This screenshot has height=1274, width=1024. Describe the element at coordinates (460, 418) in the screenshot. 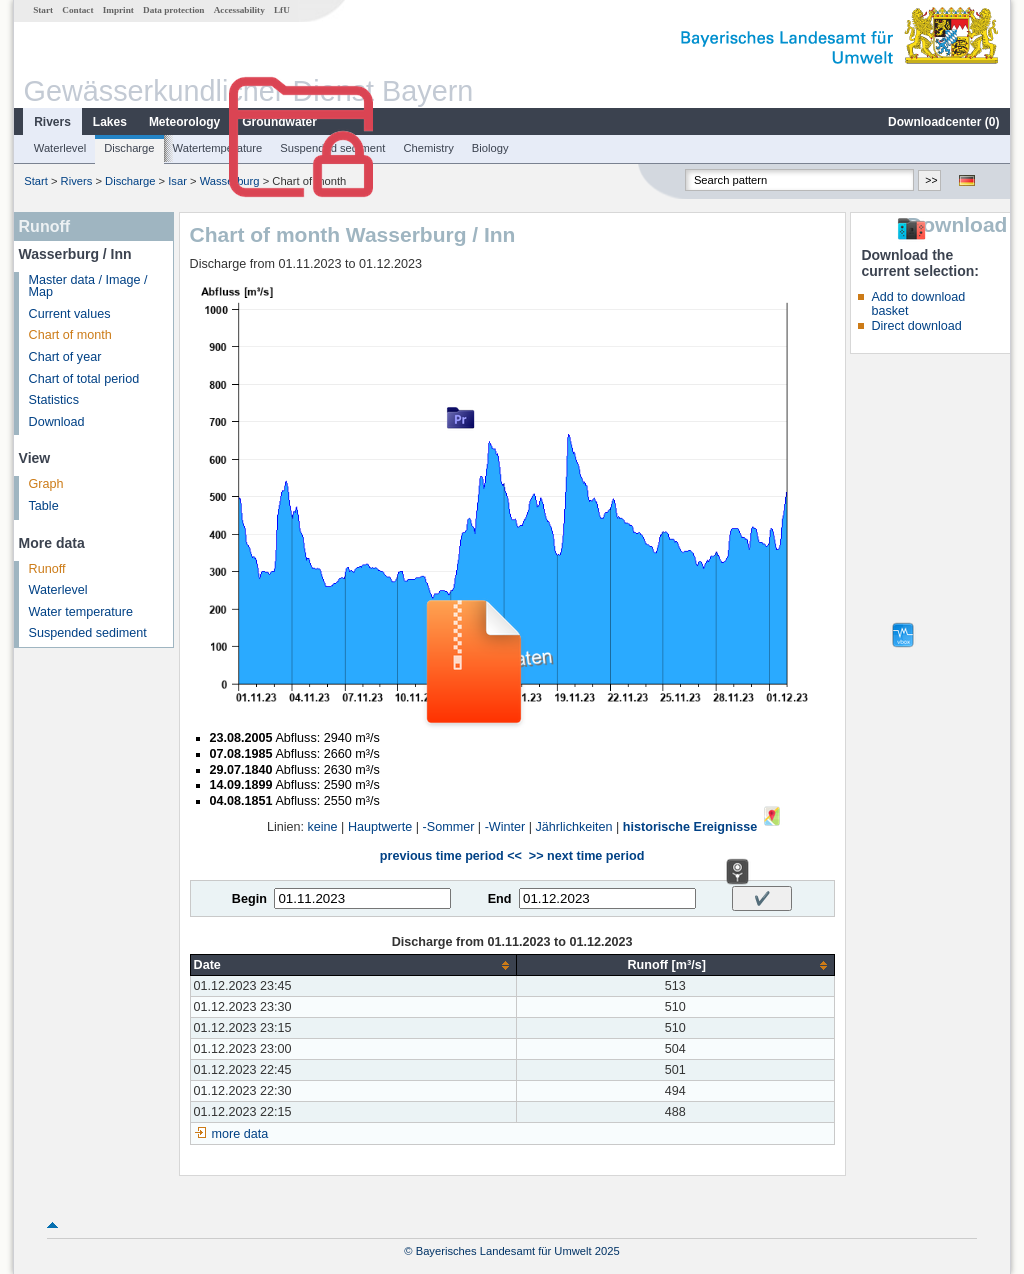

I see `open folder containing adobe premiere project files` at that location.